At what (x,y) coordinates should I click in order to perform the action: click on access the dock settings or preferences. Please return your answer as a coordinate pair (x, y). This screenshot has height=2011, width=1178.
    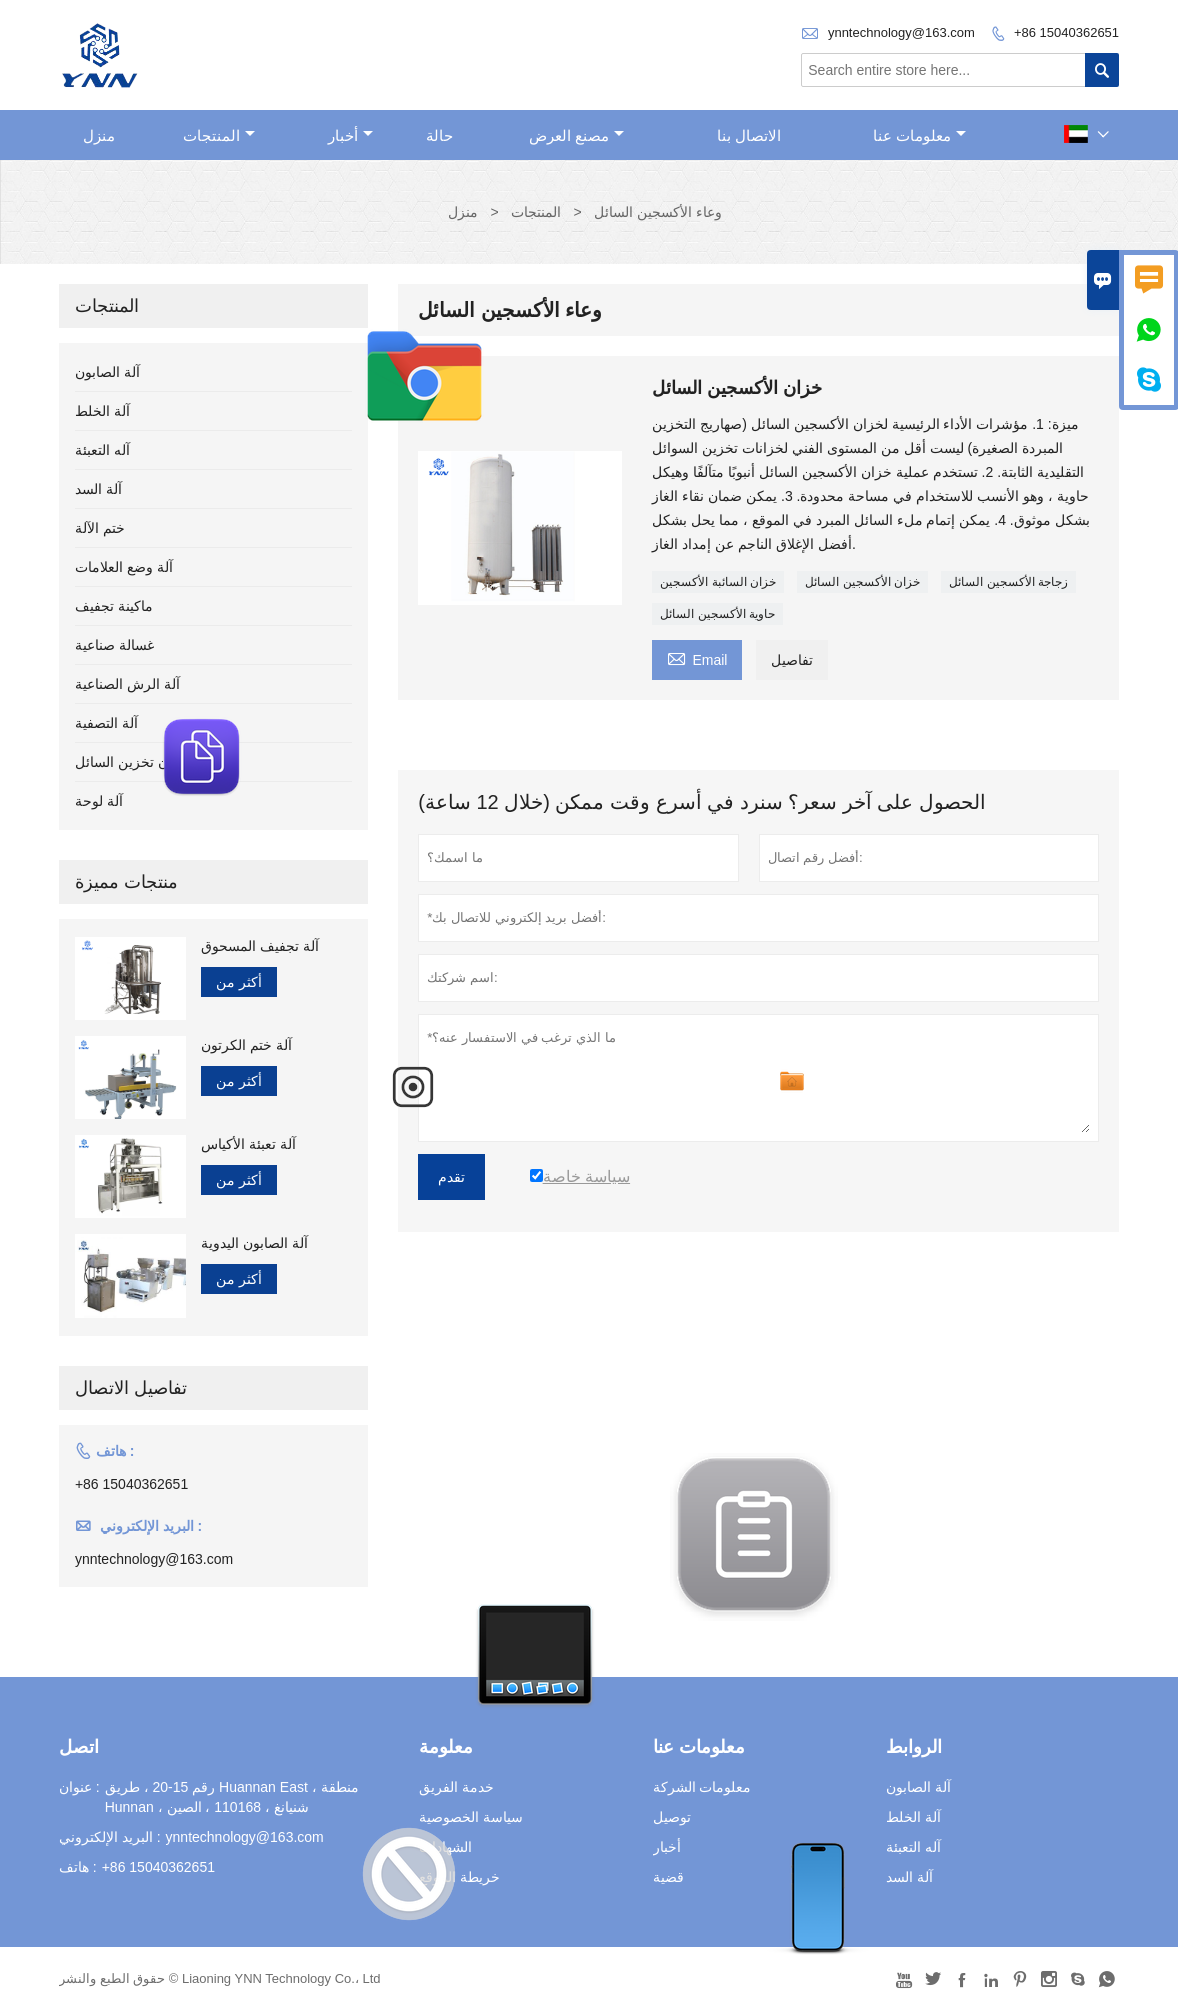
    Looking at the image, I should click on (535, 1655).